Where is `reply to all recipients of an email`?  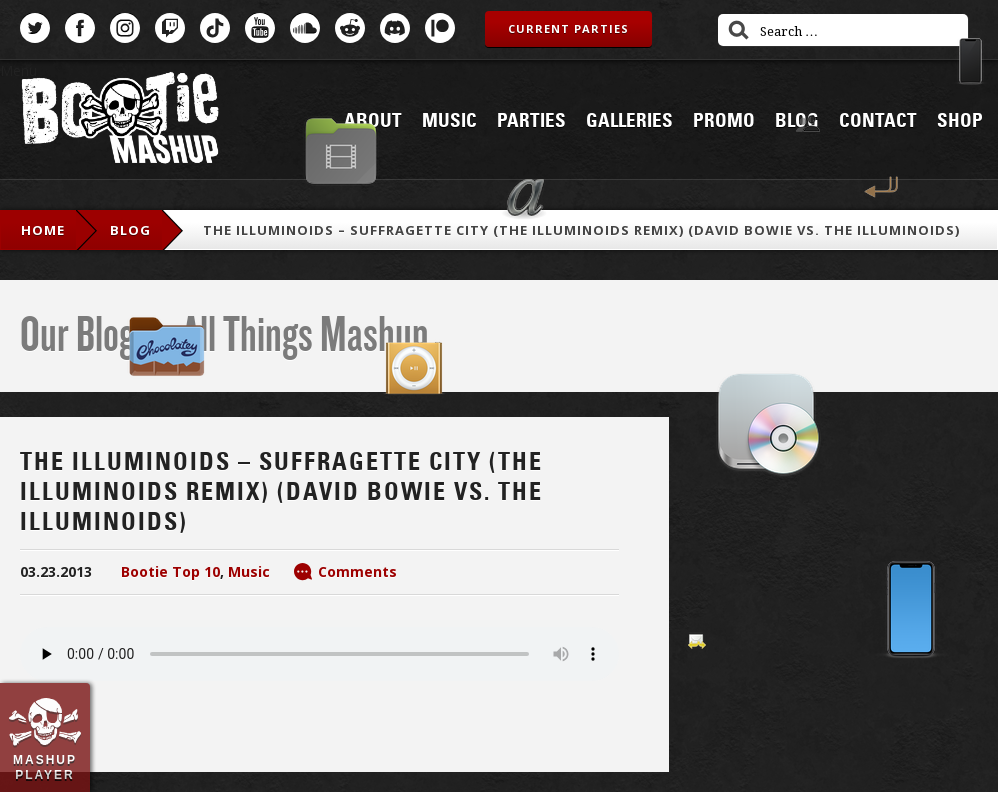
reply to all recipients of an email is located at coordinates (697, 640).